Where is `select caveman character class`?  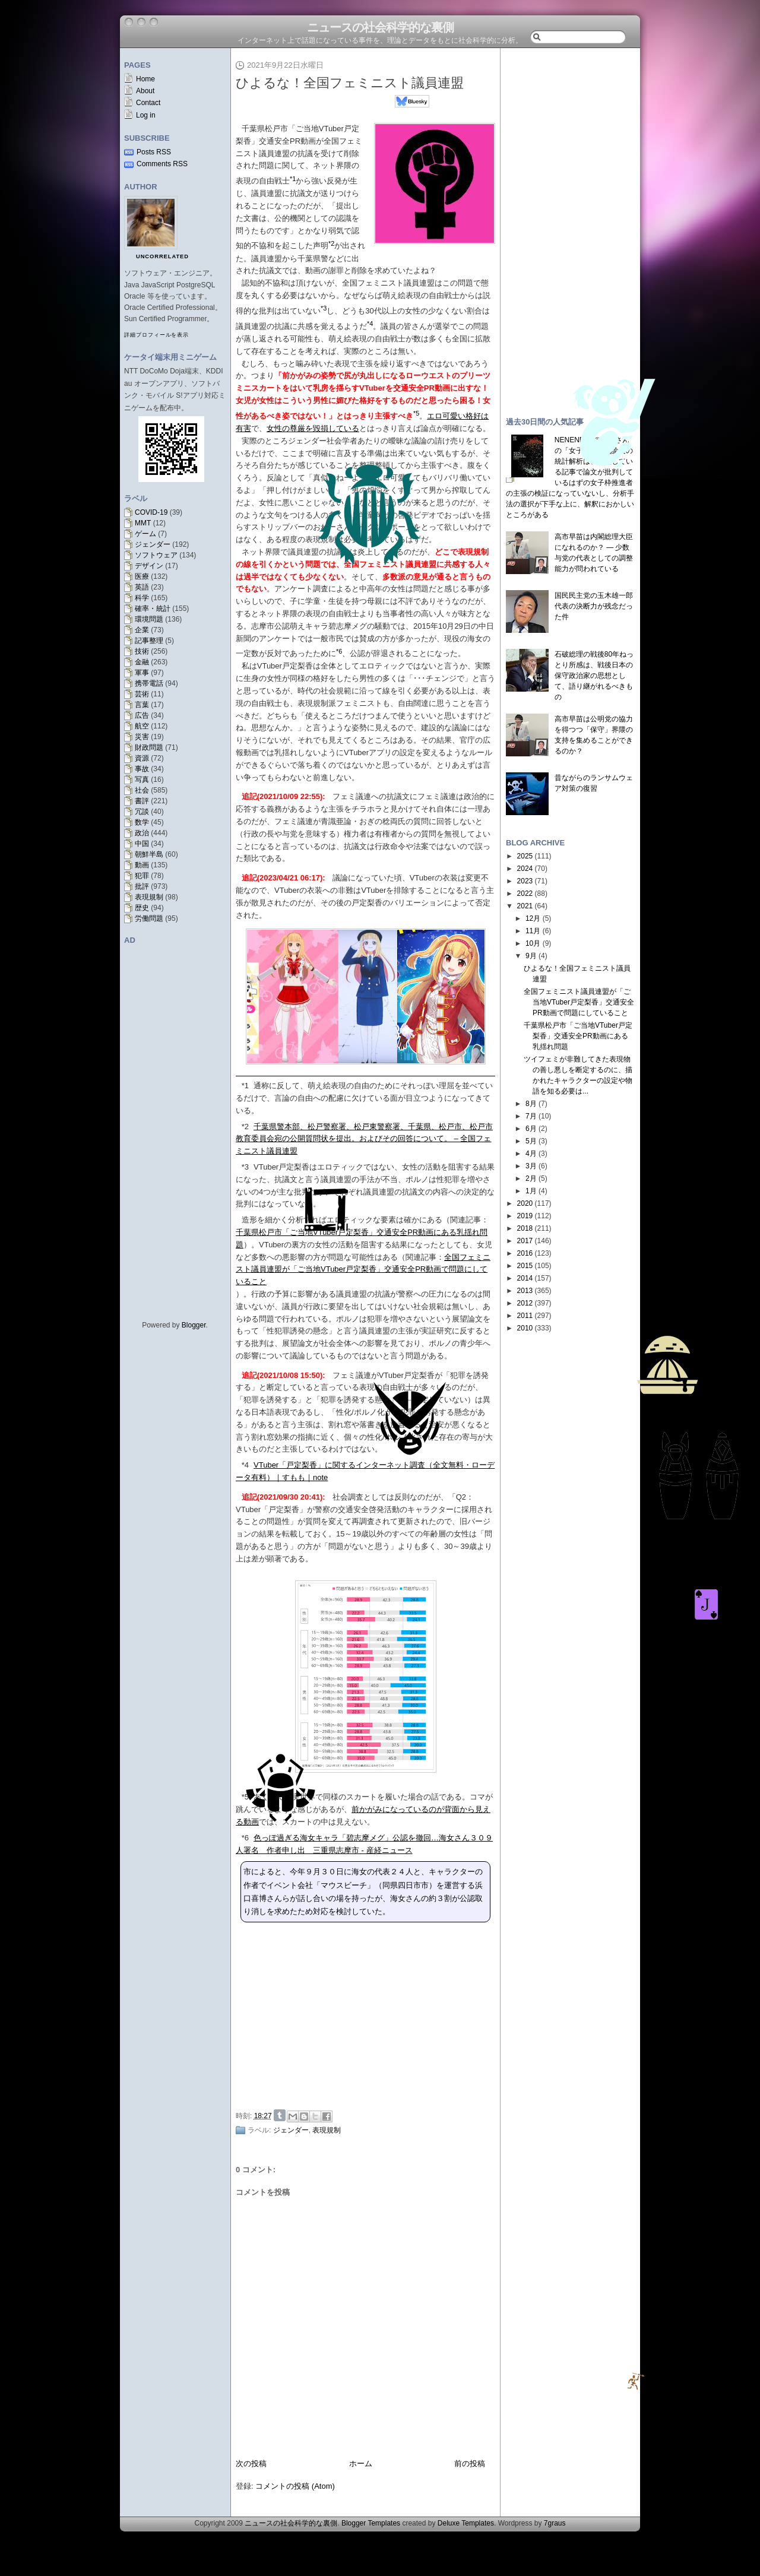
select caveman character class is located at coordinates (636, 2381).